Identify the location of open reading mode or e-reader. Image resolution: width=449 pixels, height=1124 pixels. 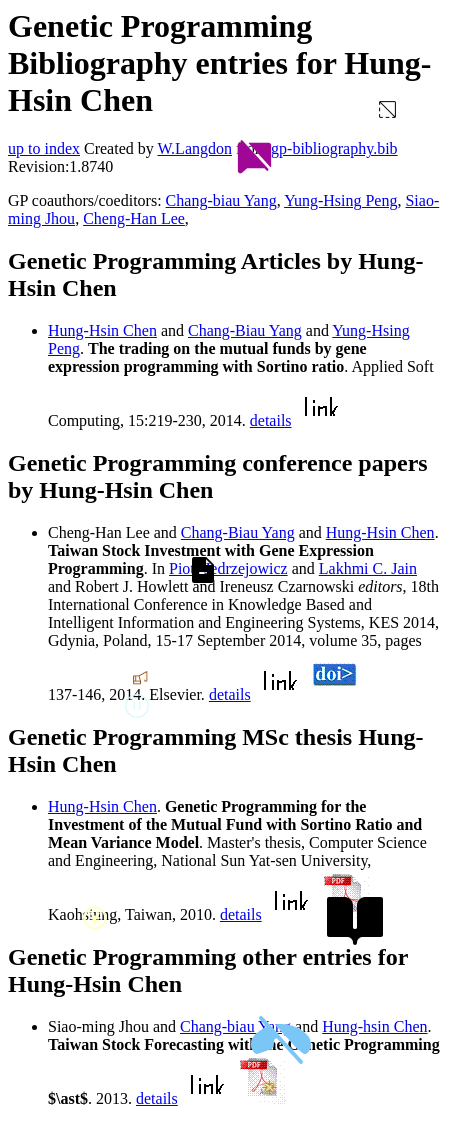
(355, 917).